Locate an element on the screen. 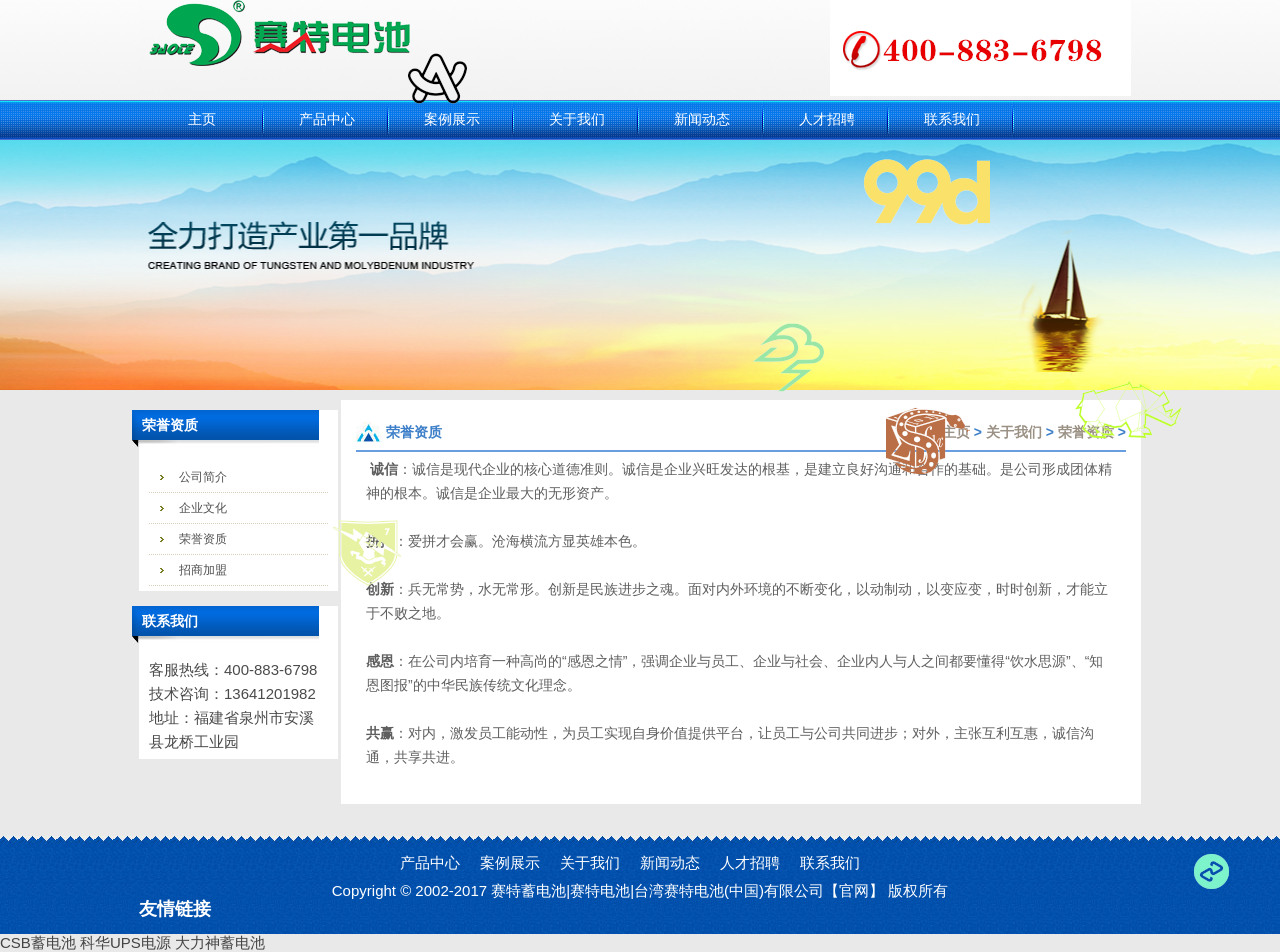  apache storm logo is located at coordinates (788, 357).